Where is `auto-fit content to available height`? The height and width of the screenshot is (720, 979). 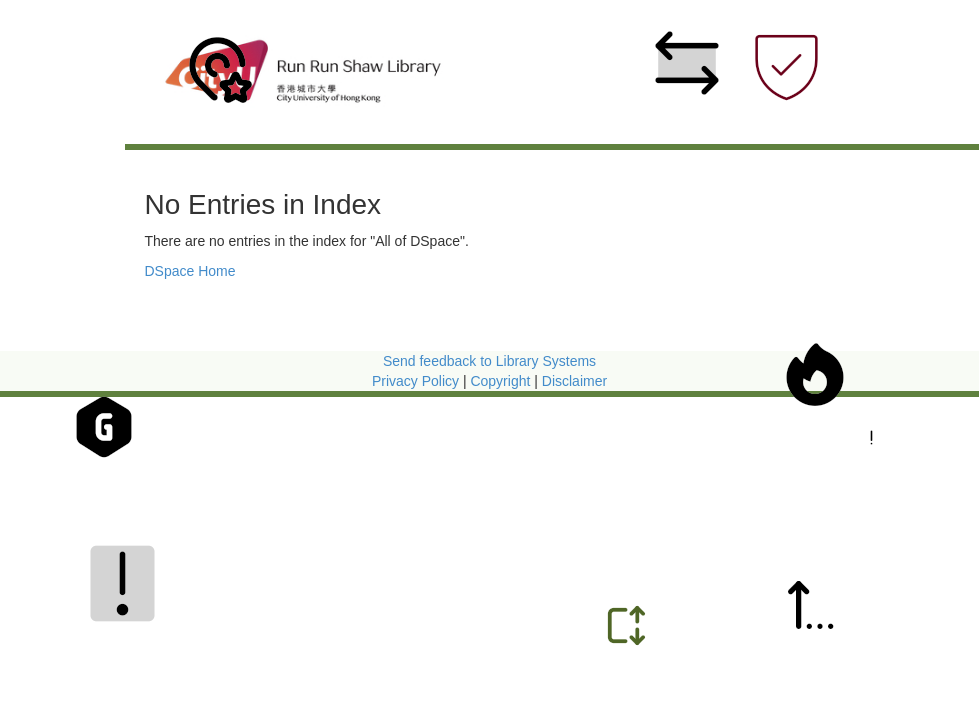
auto-fit content to available height is located at coordinates (625, 625).